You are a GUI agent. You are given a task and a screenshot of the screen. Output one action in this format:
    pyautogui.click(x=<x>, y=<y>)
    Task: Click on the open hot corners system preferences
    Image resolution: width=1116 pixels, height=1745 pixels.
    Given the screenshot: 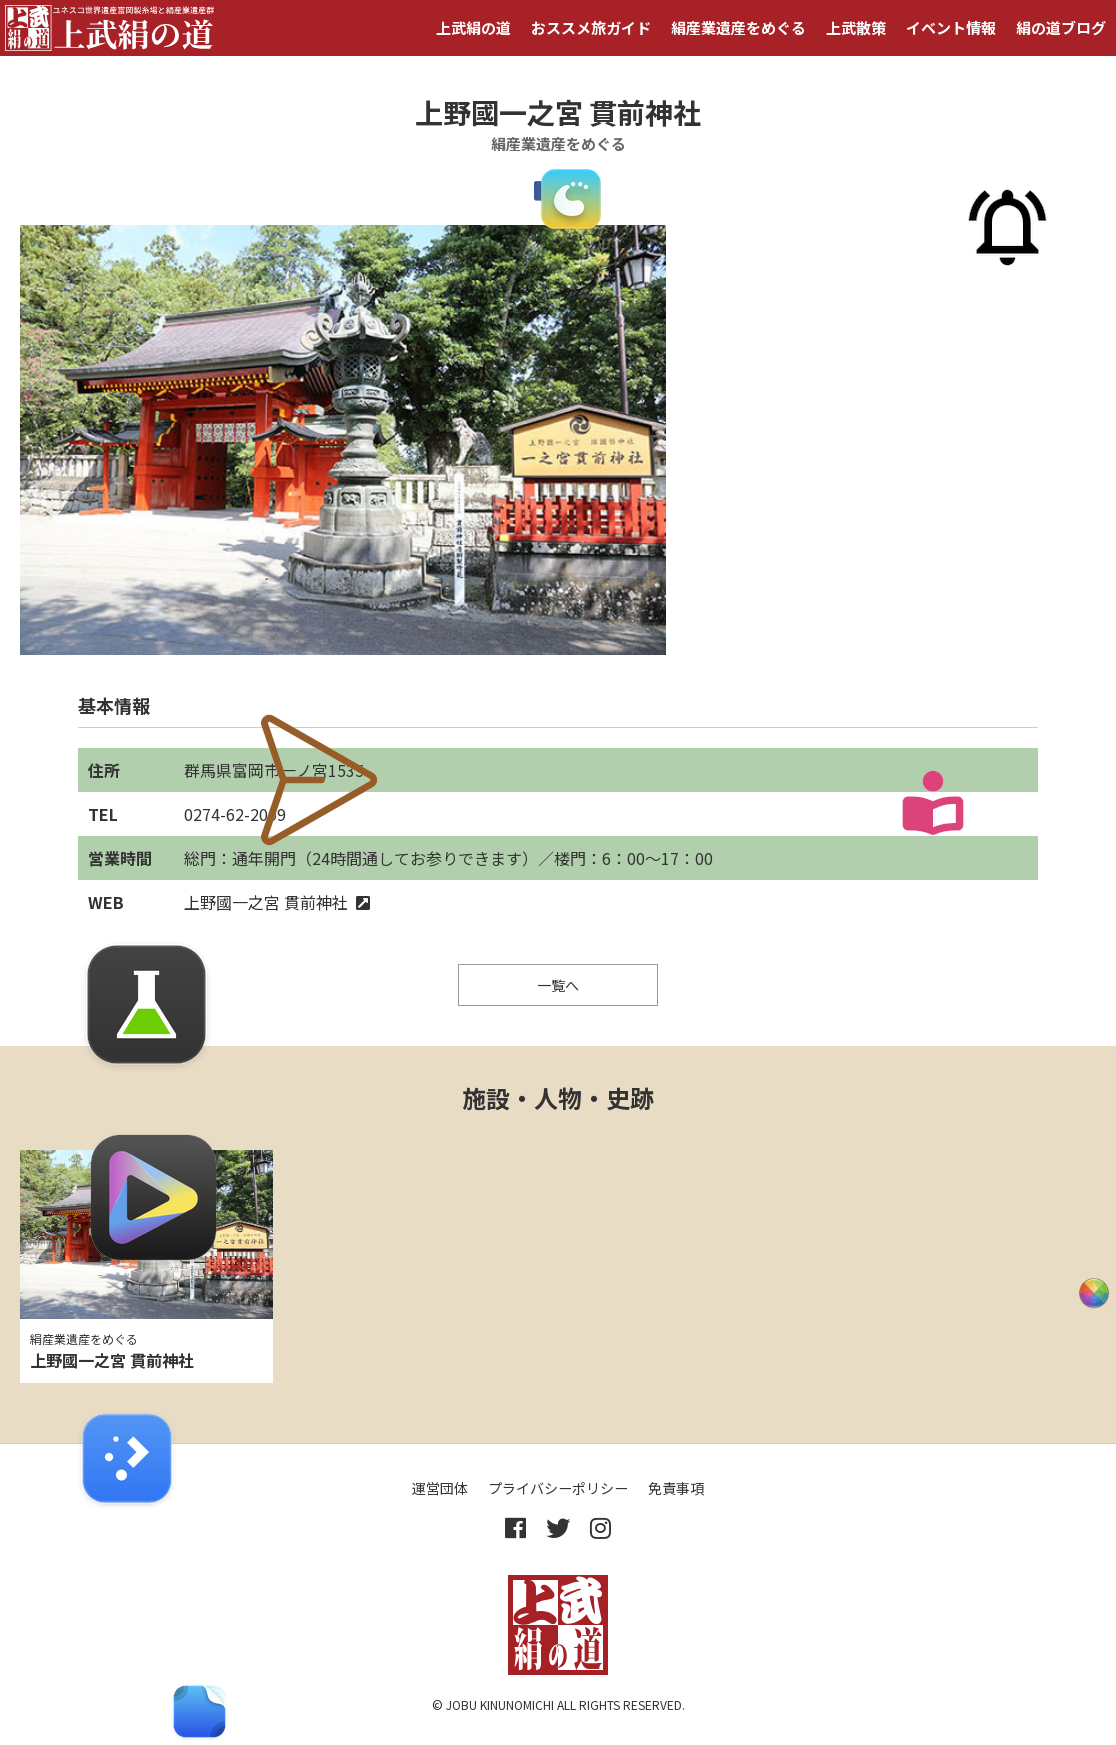 What is the action you would take?
    pyautogui.click(x=199, y=1711)
    